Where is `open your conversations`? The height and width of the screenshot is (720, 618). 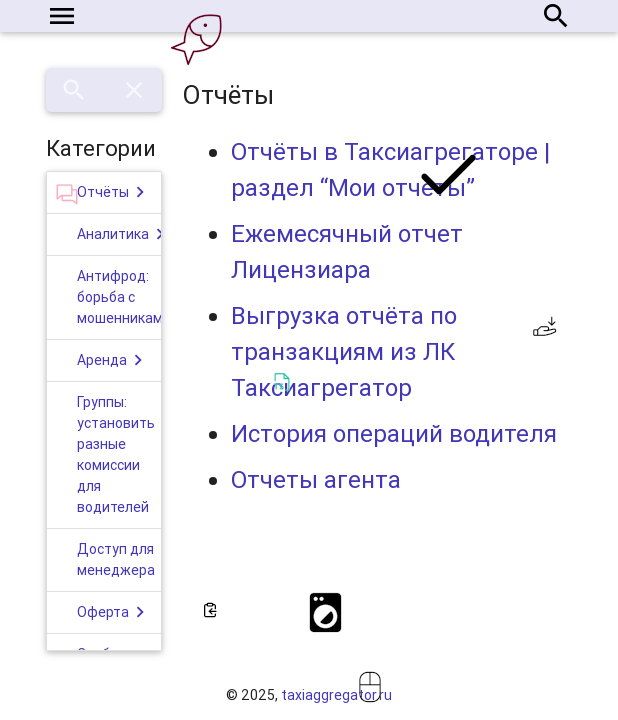 open your conversations is located at coordinates (67, 194).